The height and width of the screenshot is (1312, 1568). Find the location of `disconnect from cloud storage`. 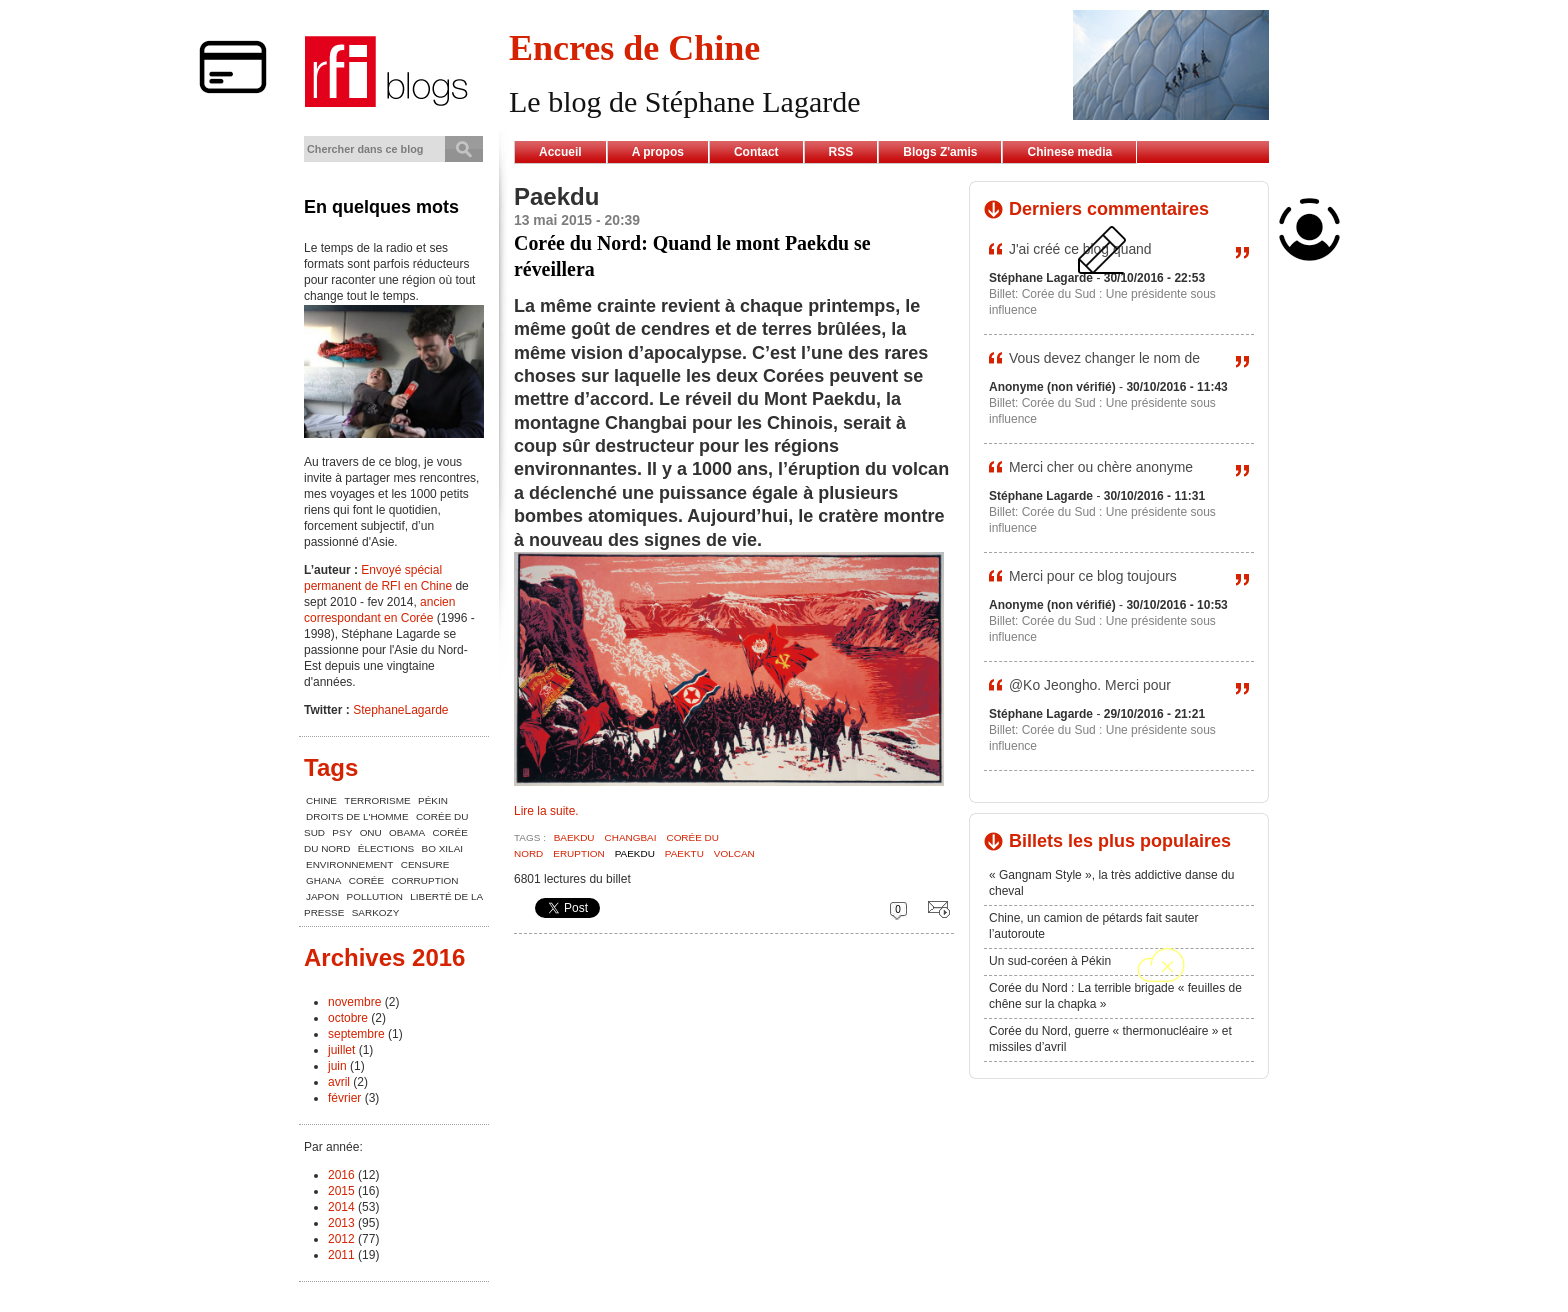

disconnect from cloud storage is located at coordinates (1161, 965).